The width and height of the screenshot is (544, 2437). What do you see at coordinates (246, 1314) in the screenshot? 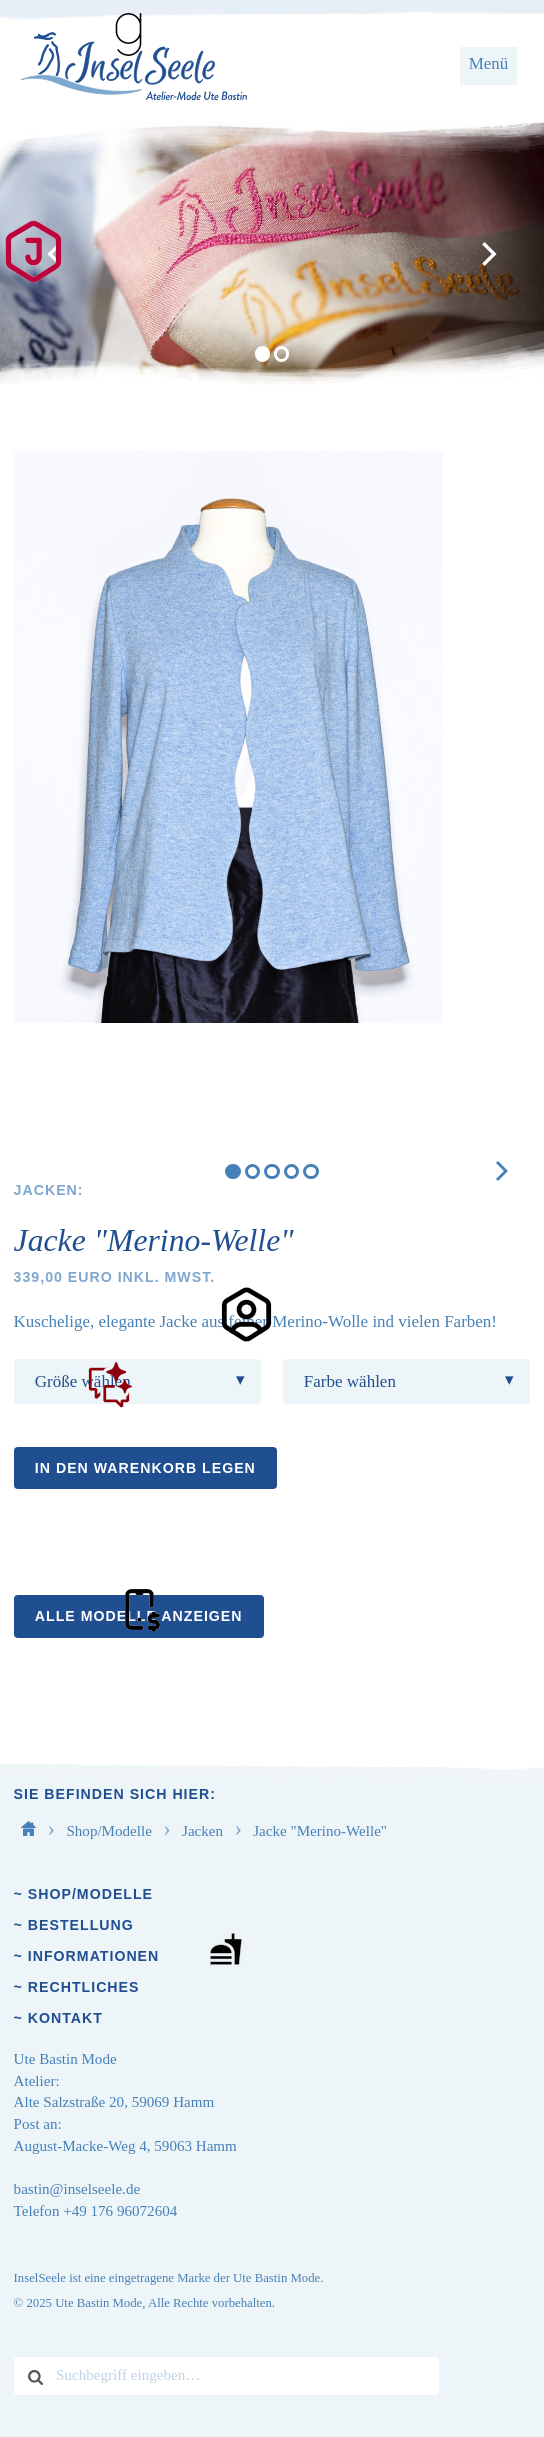
I see `view user profile` at bounding box center [246, 1314].